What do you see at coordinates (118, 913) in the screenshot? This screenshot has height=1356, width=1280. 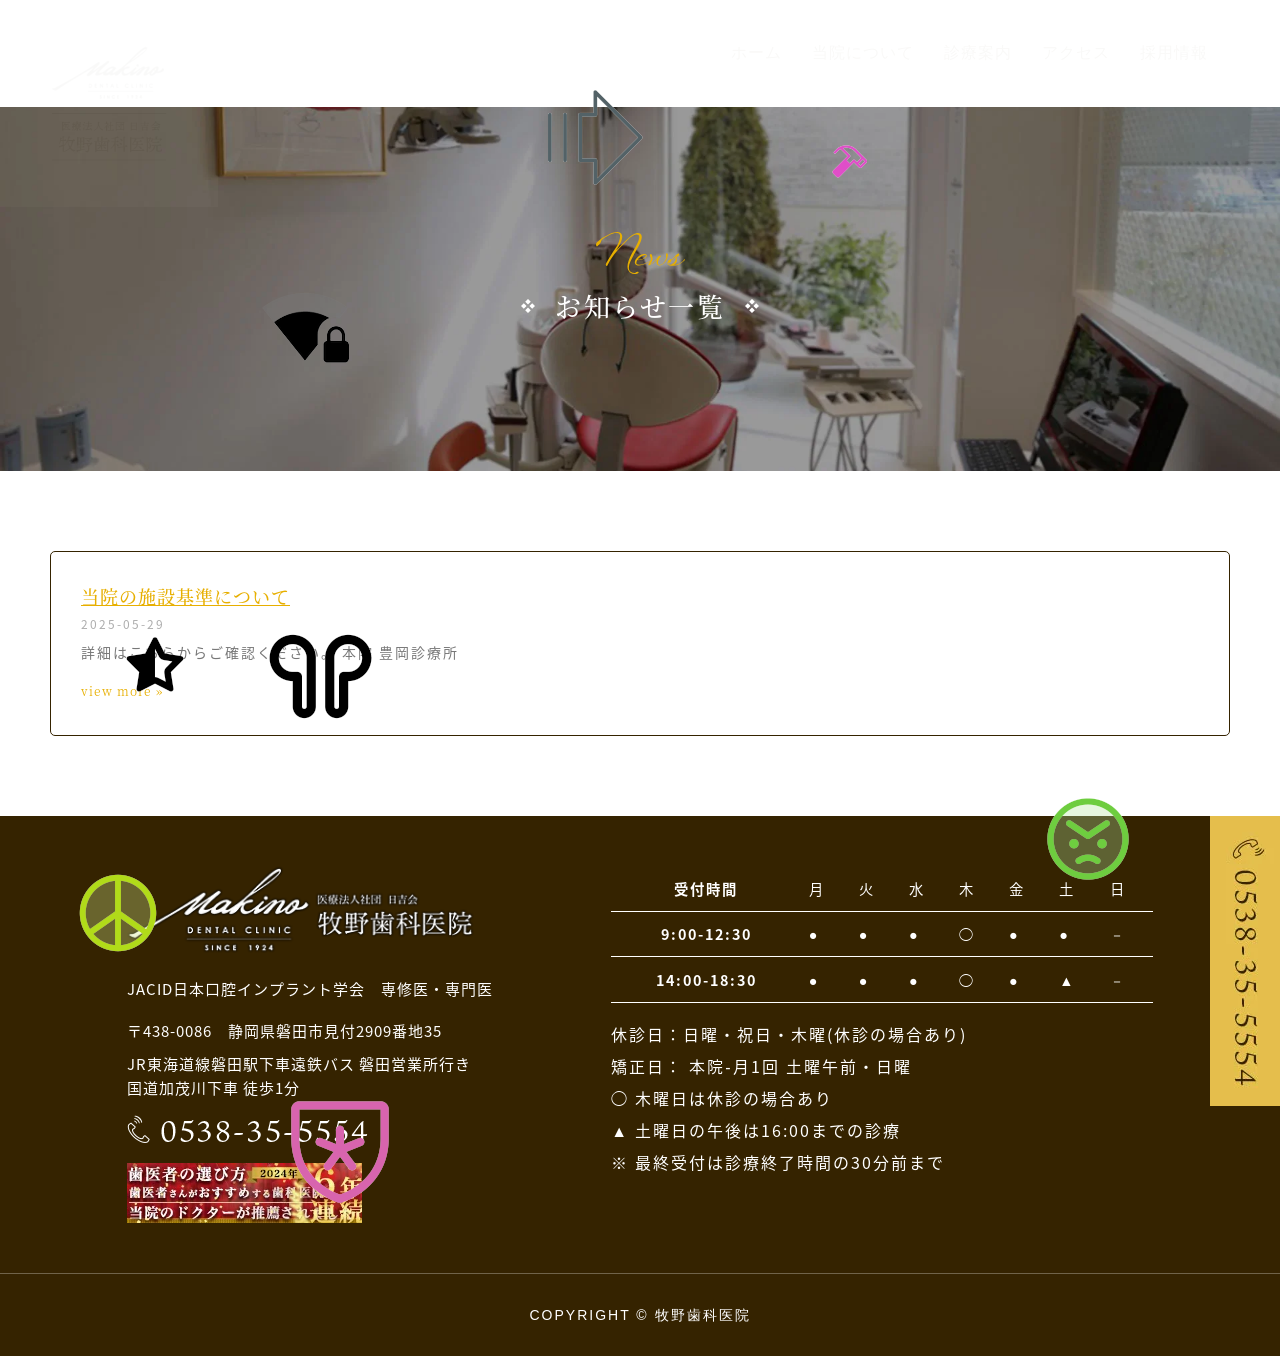 I see `indicates peaceful or non-violent content` at bounding box center [118, 913].